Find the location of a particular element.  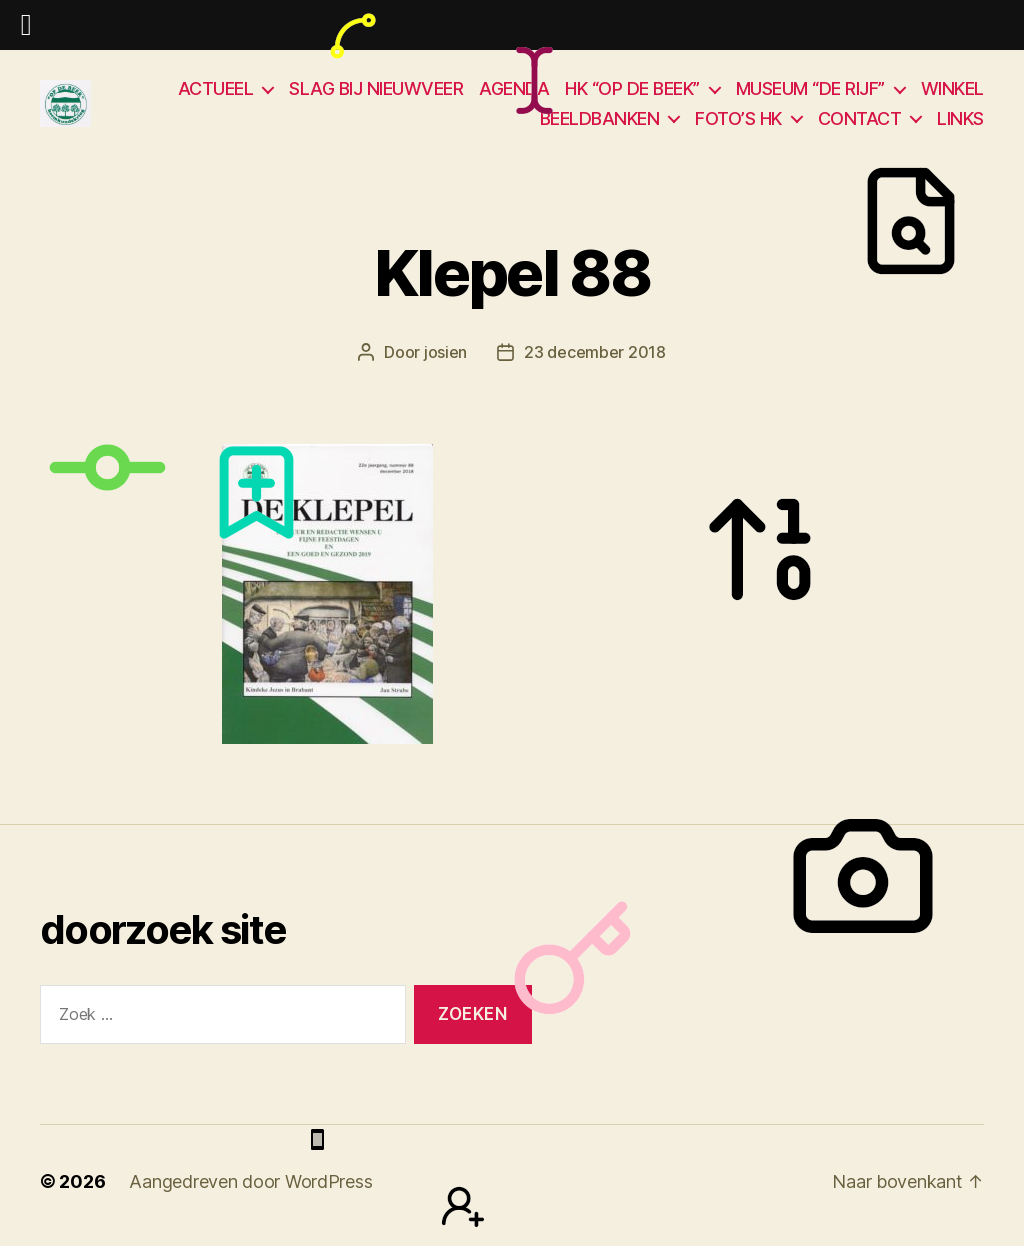

draw a curved path or bezier line is located at coordinates (353, 36).